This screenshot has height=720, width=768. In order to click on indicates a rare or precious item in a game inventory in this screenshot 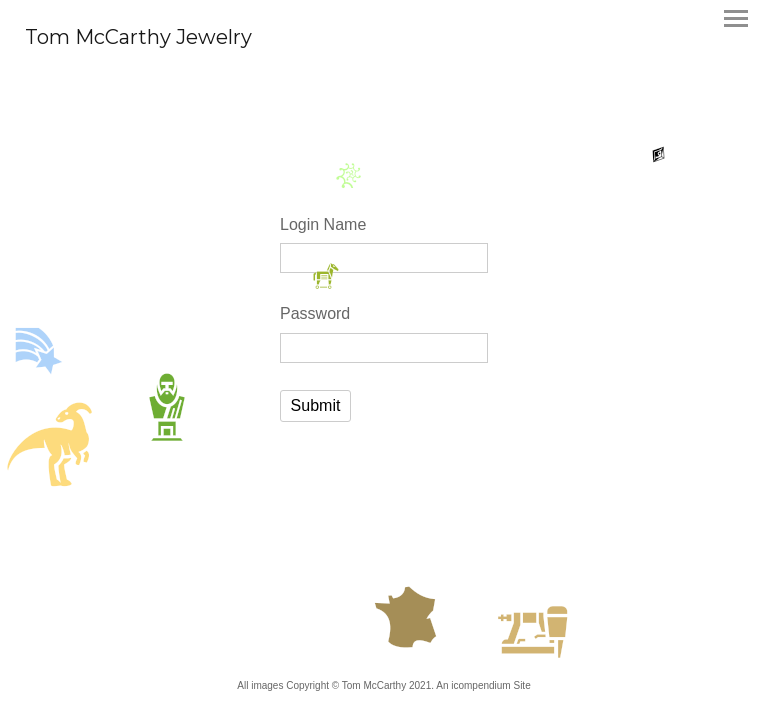, I will do `click(658, 154)`.